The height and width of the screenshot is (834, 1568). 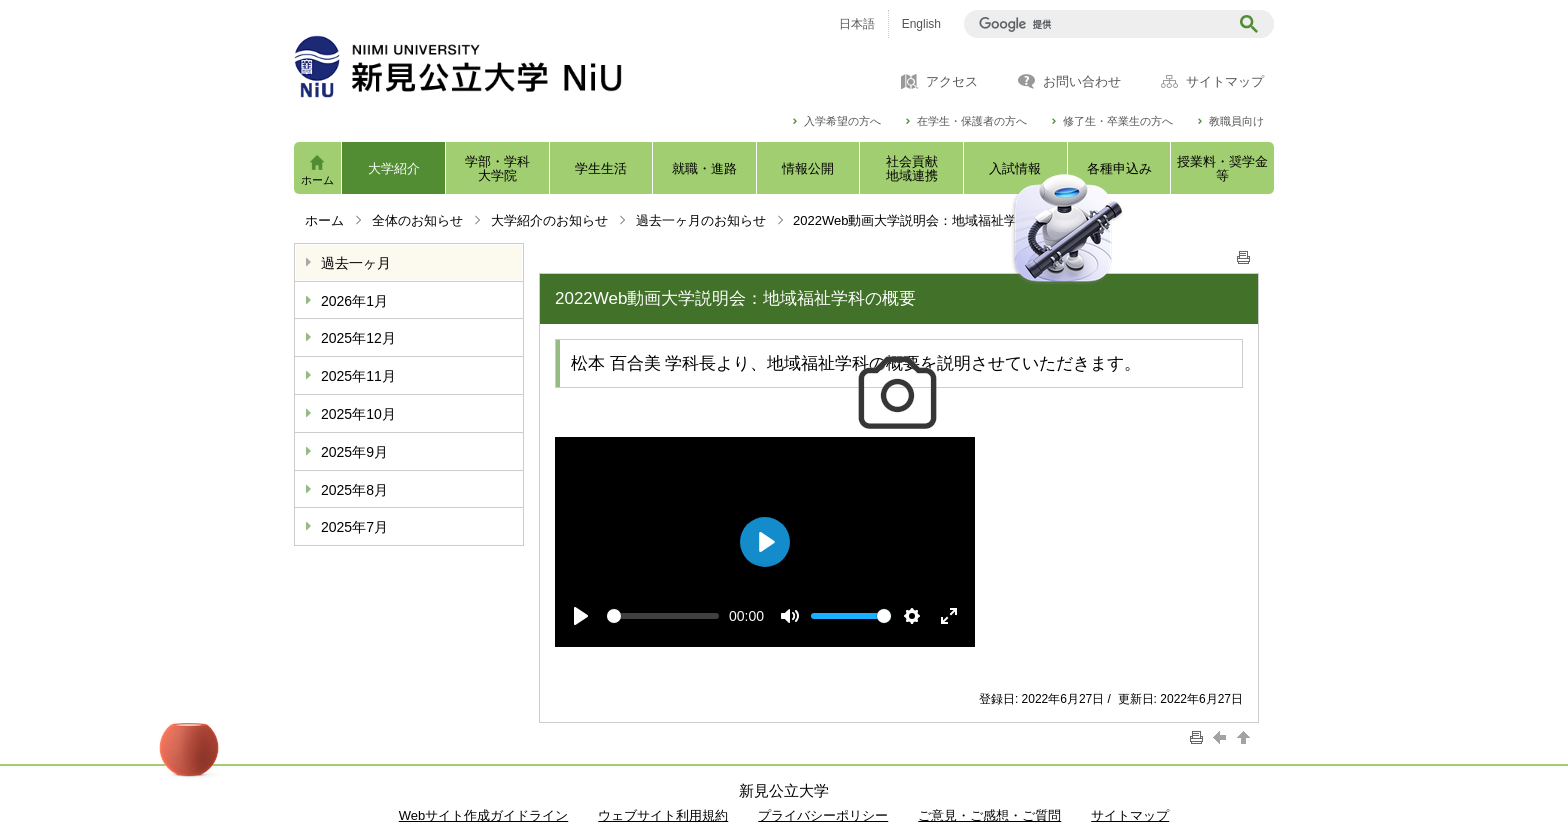 I want to click on open the camera app, so click(x=897, y=395).